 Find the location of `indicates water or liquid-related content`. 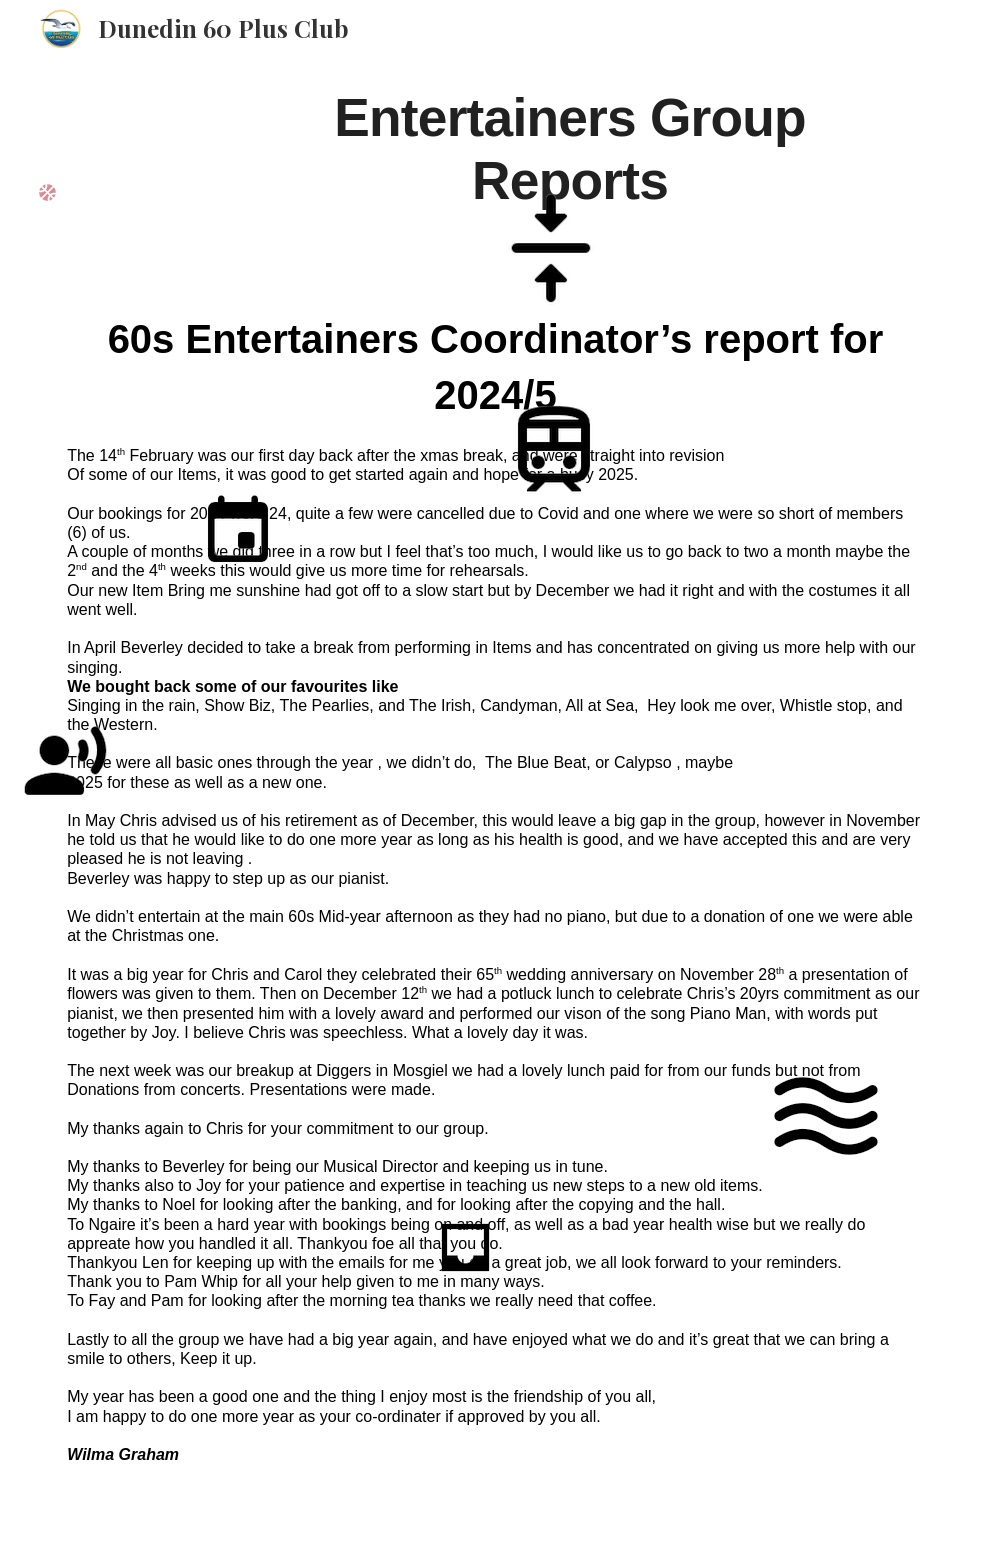

indicates water or liquid-related content is located at coordinates (826, 1116).